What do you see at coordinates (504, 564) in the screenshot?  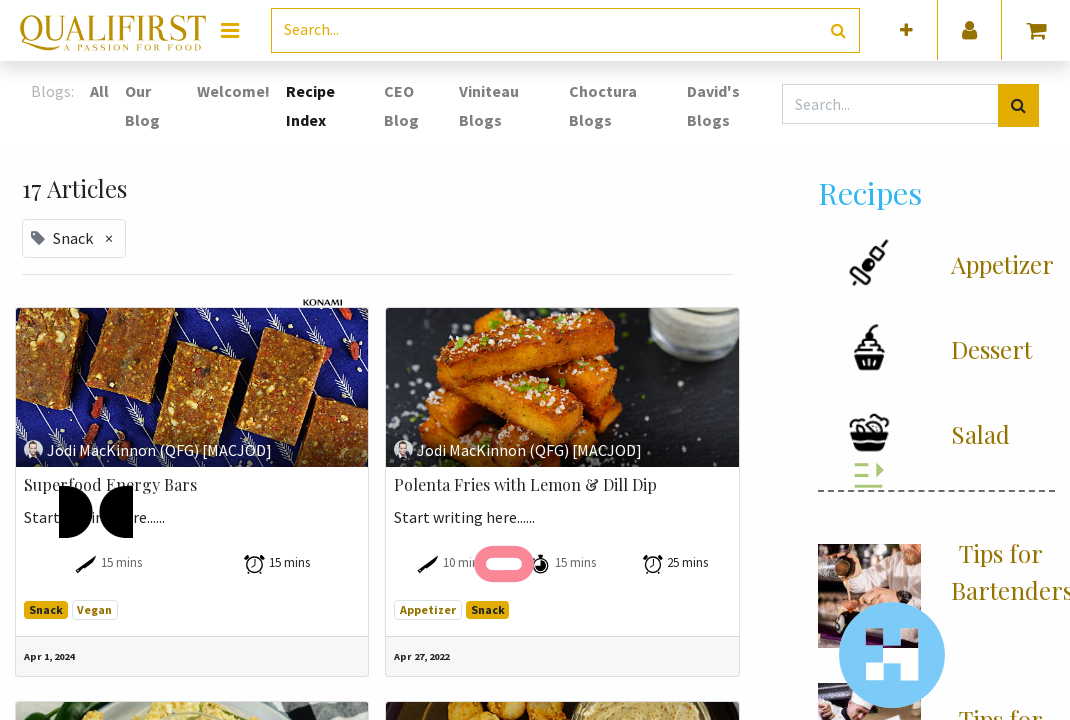 I see `open Oculus VR app or settings` at bounding box center [504, 564].